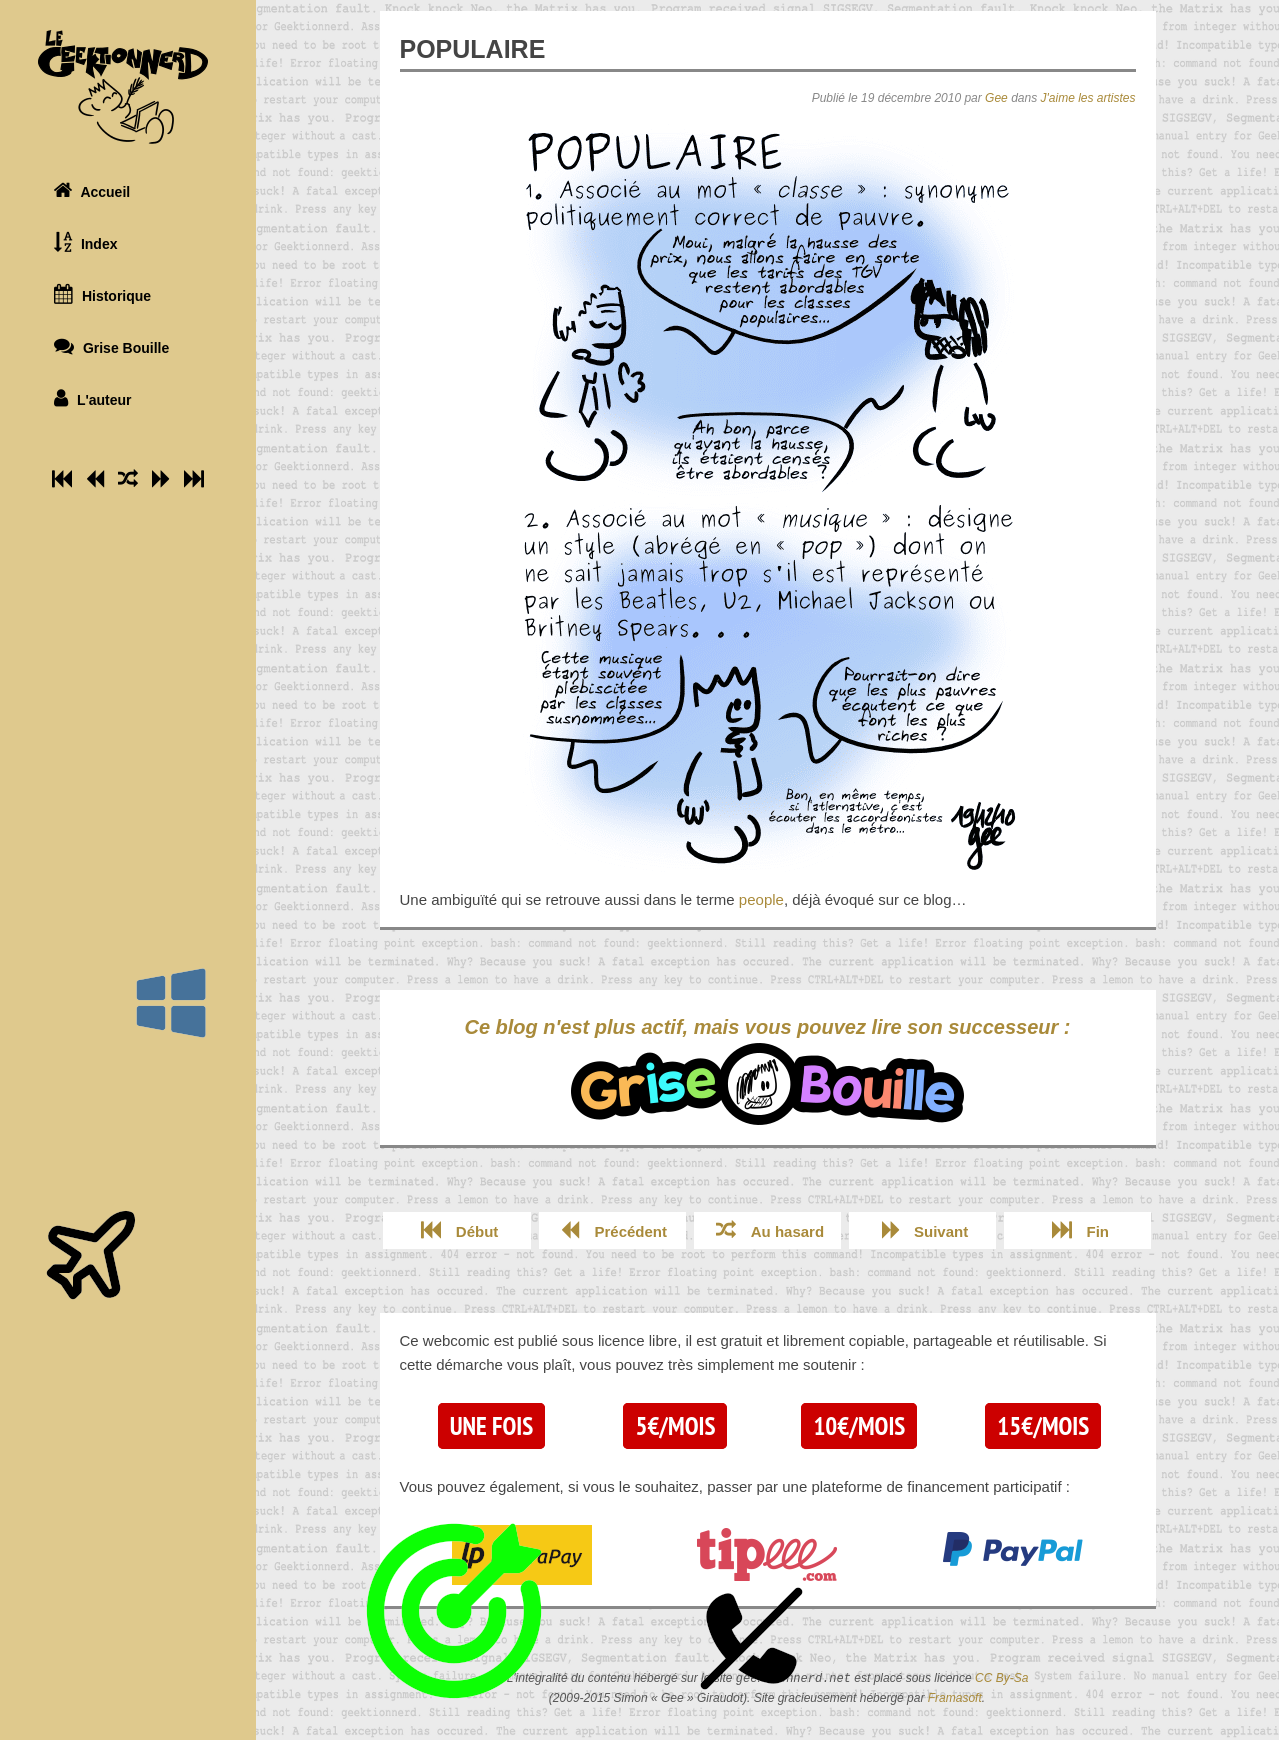  Describe the element at coordinates (90, 1255) in the screenshot. I see `enable airplane mode` at that location.